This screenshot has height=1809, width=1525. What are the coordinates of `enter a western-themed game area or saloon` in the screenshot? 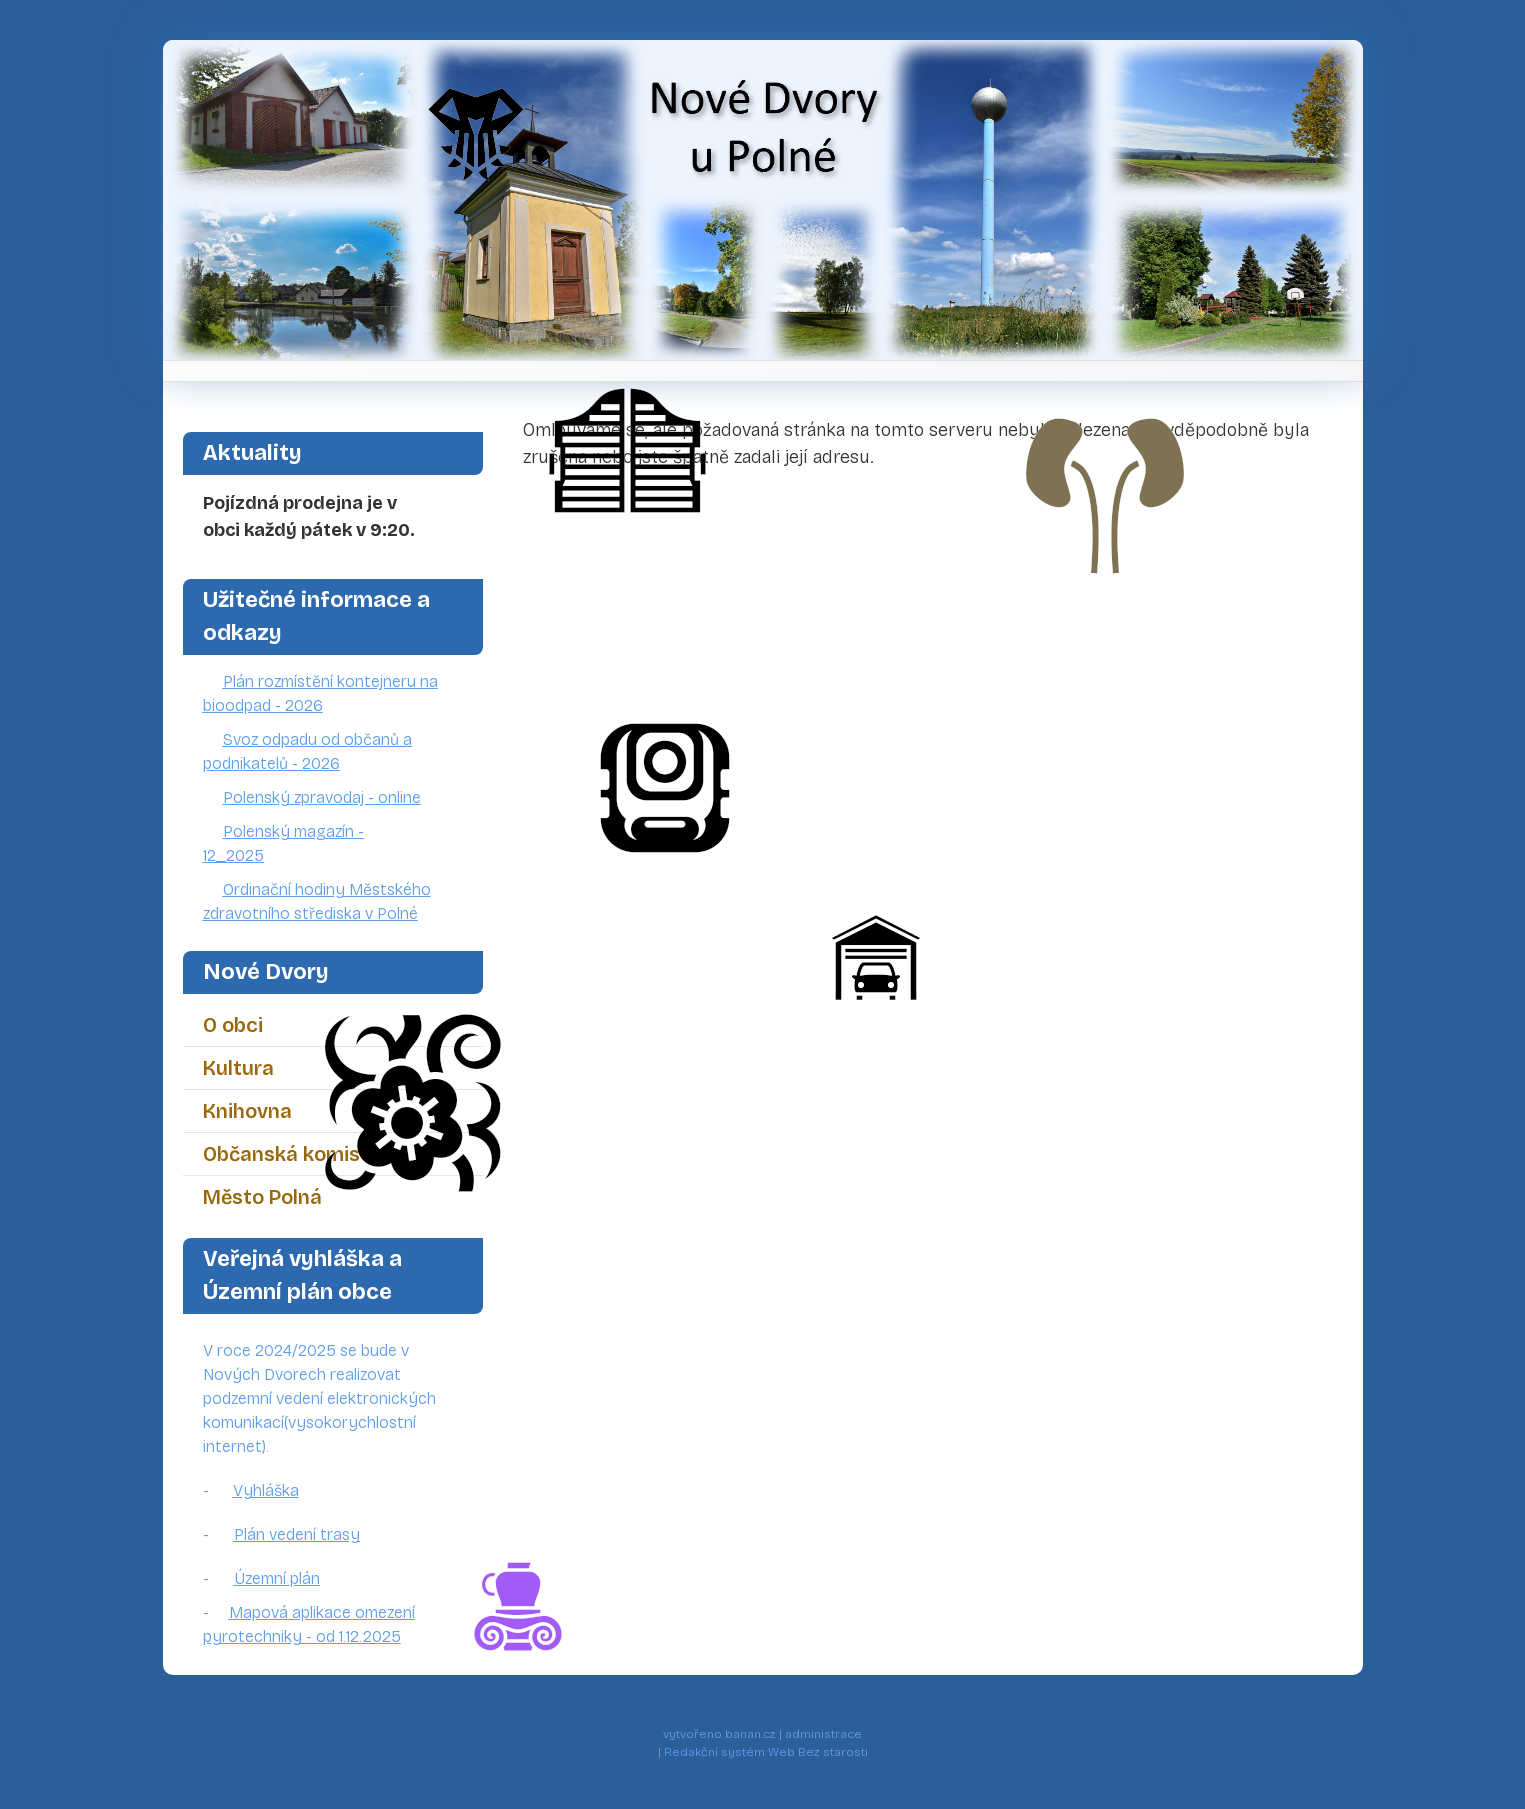 It's located at (627, 450).